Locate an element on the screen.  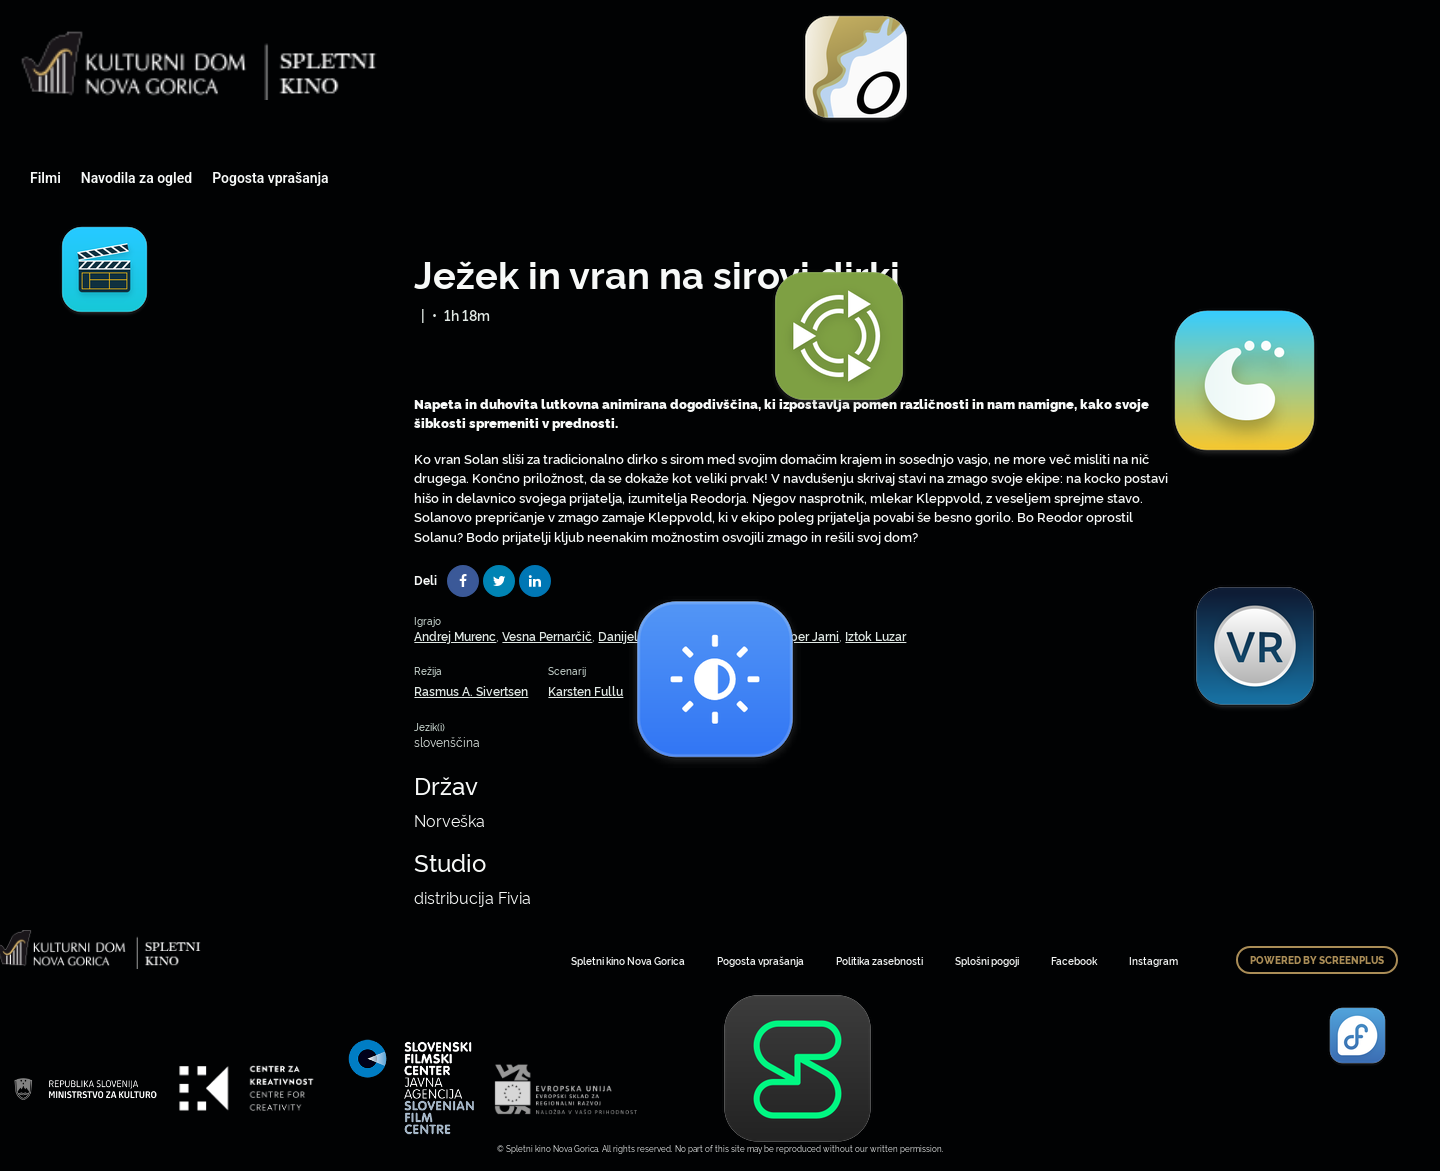
open the plasma desktop environment app is located at coordinates (1244, 380).